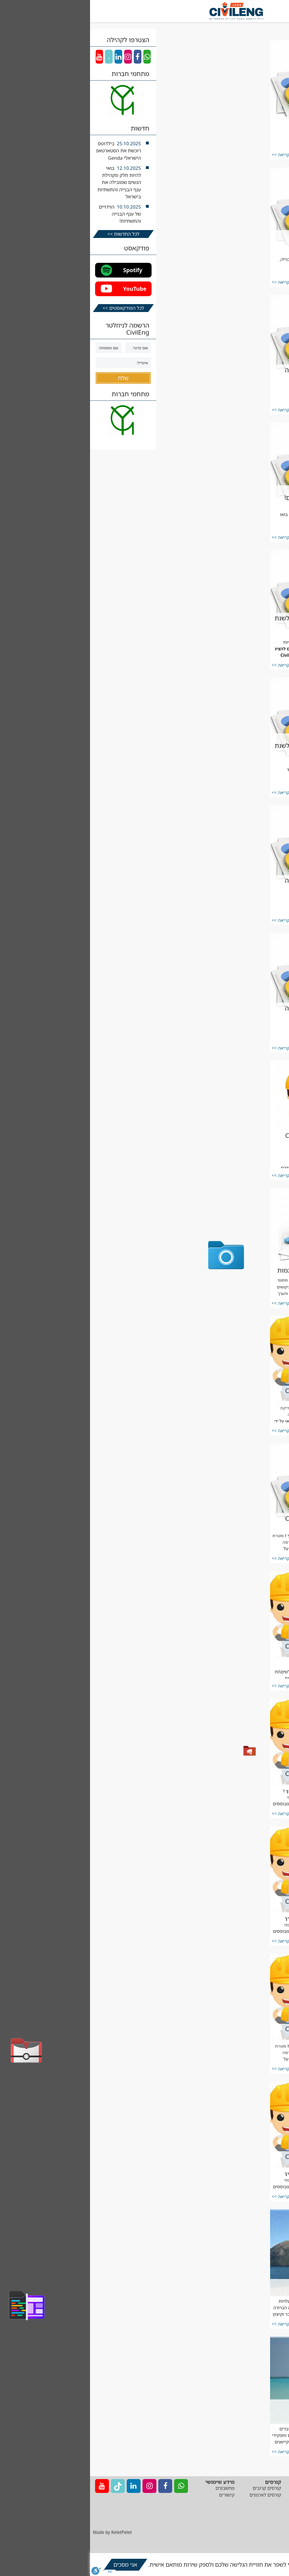  Describe the element at coordinates (27, 2306) in the screenshot. I see `open programming projects folder` at that location.